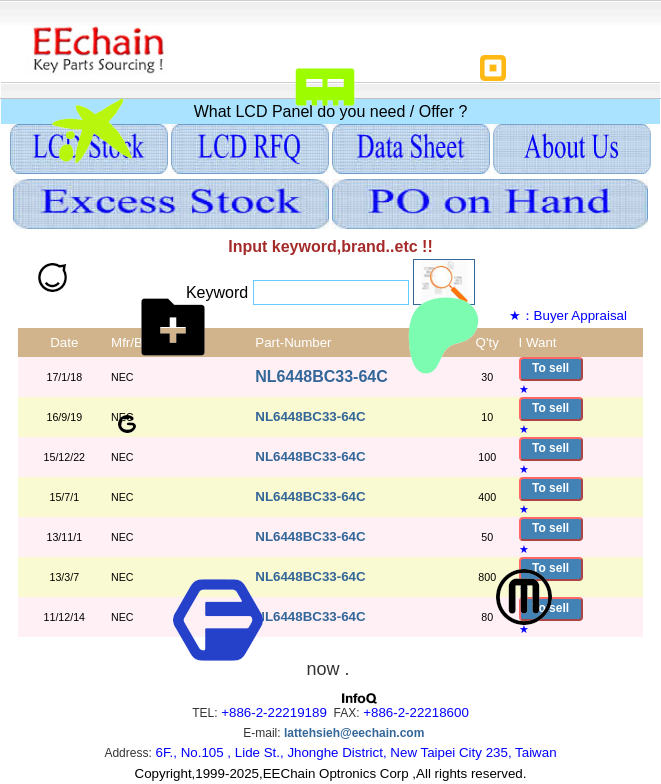 The image size is (661, 784). I want to click on view RAM or memory usage, so click(325, 87).